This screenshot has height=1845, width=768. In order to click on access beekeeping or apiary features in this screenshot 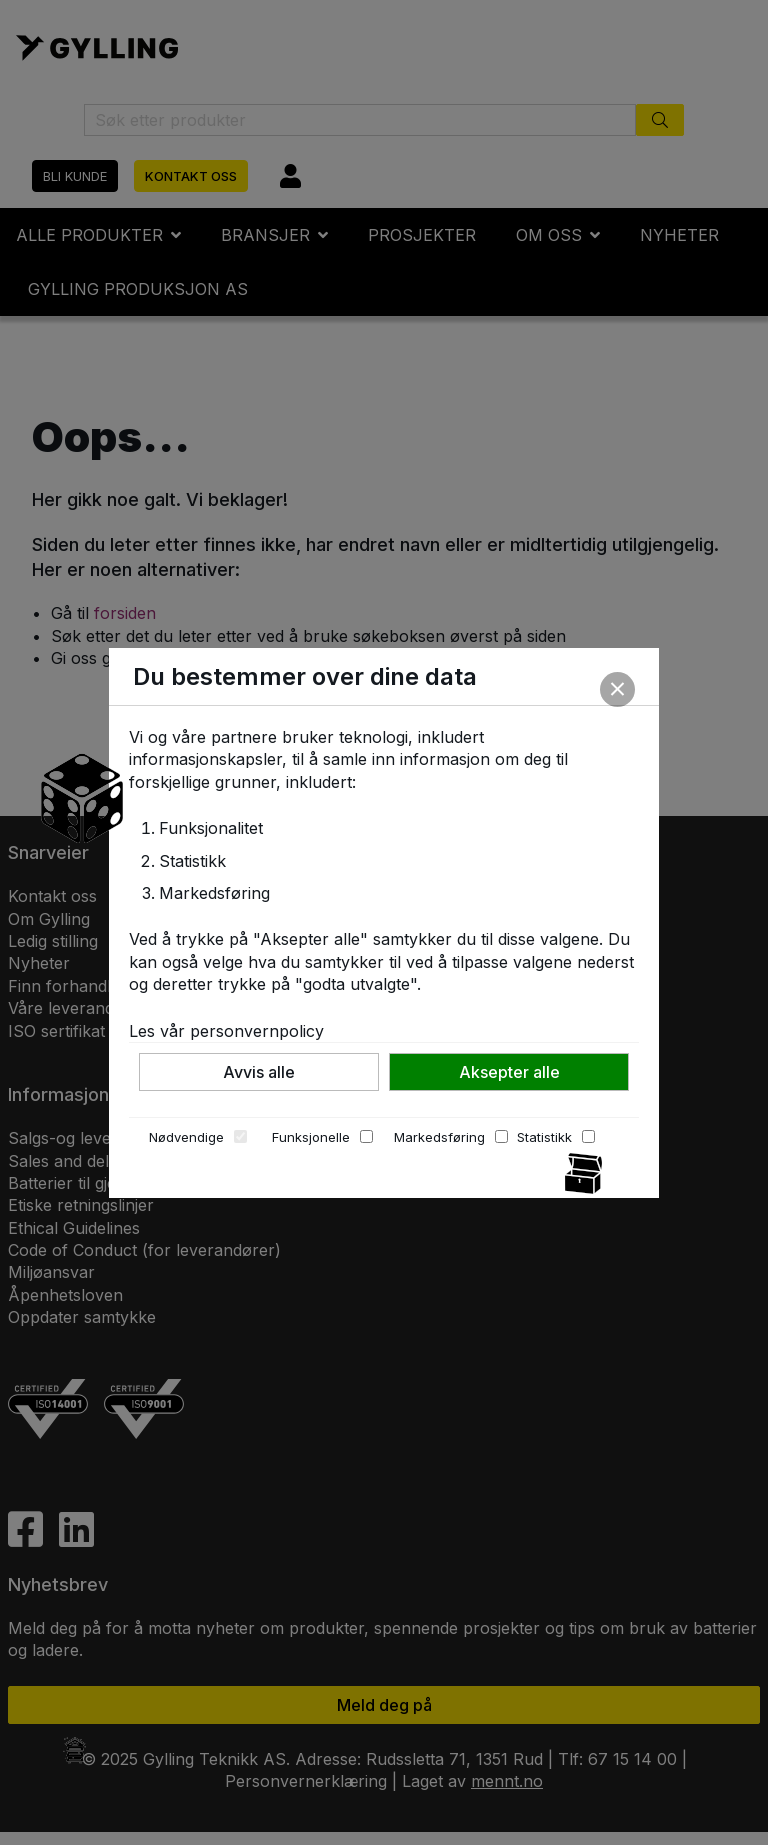, I will do `click(75, 1750)`.